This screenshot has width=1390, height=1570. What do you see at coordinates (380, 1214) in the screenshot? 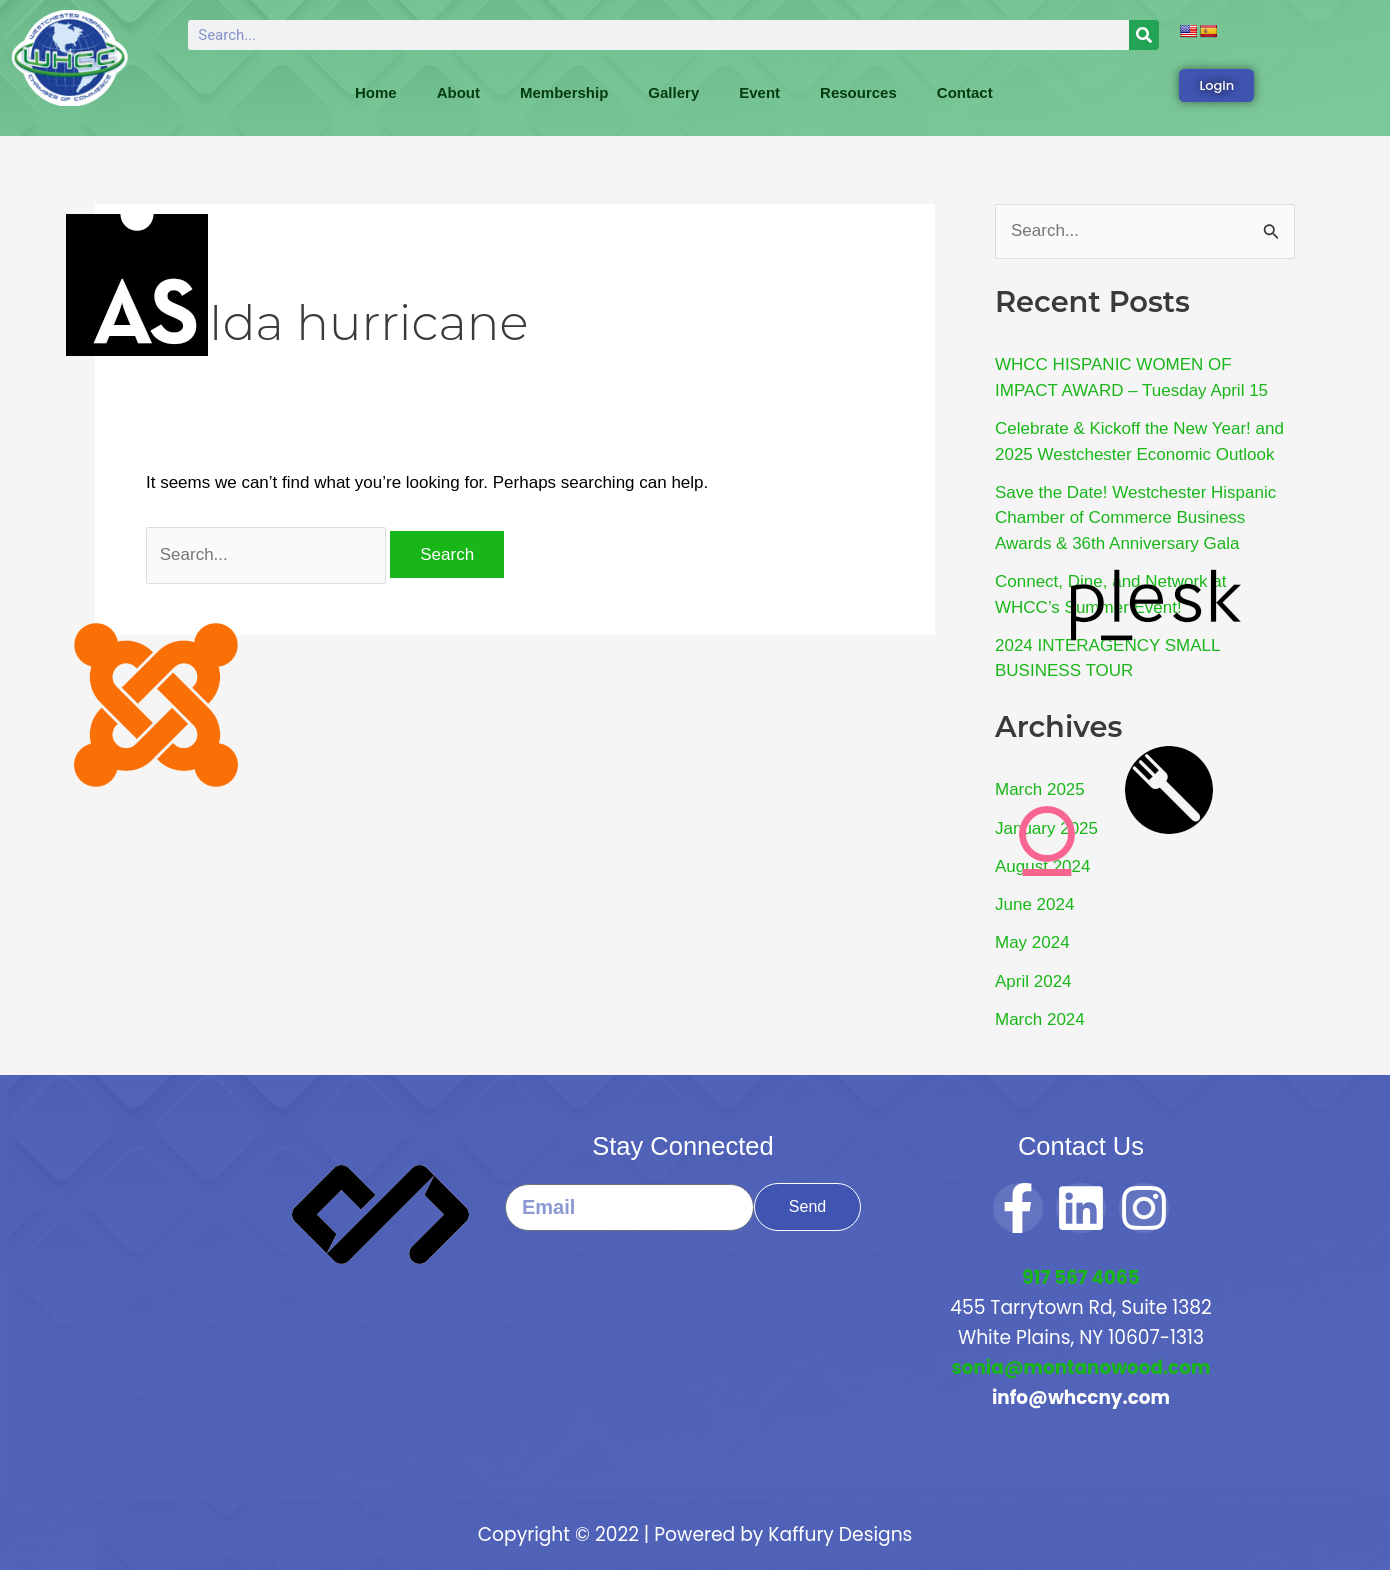
I see `open daily.dev app` at bounding box center [380, 1214].